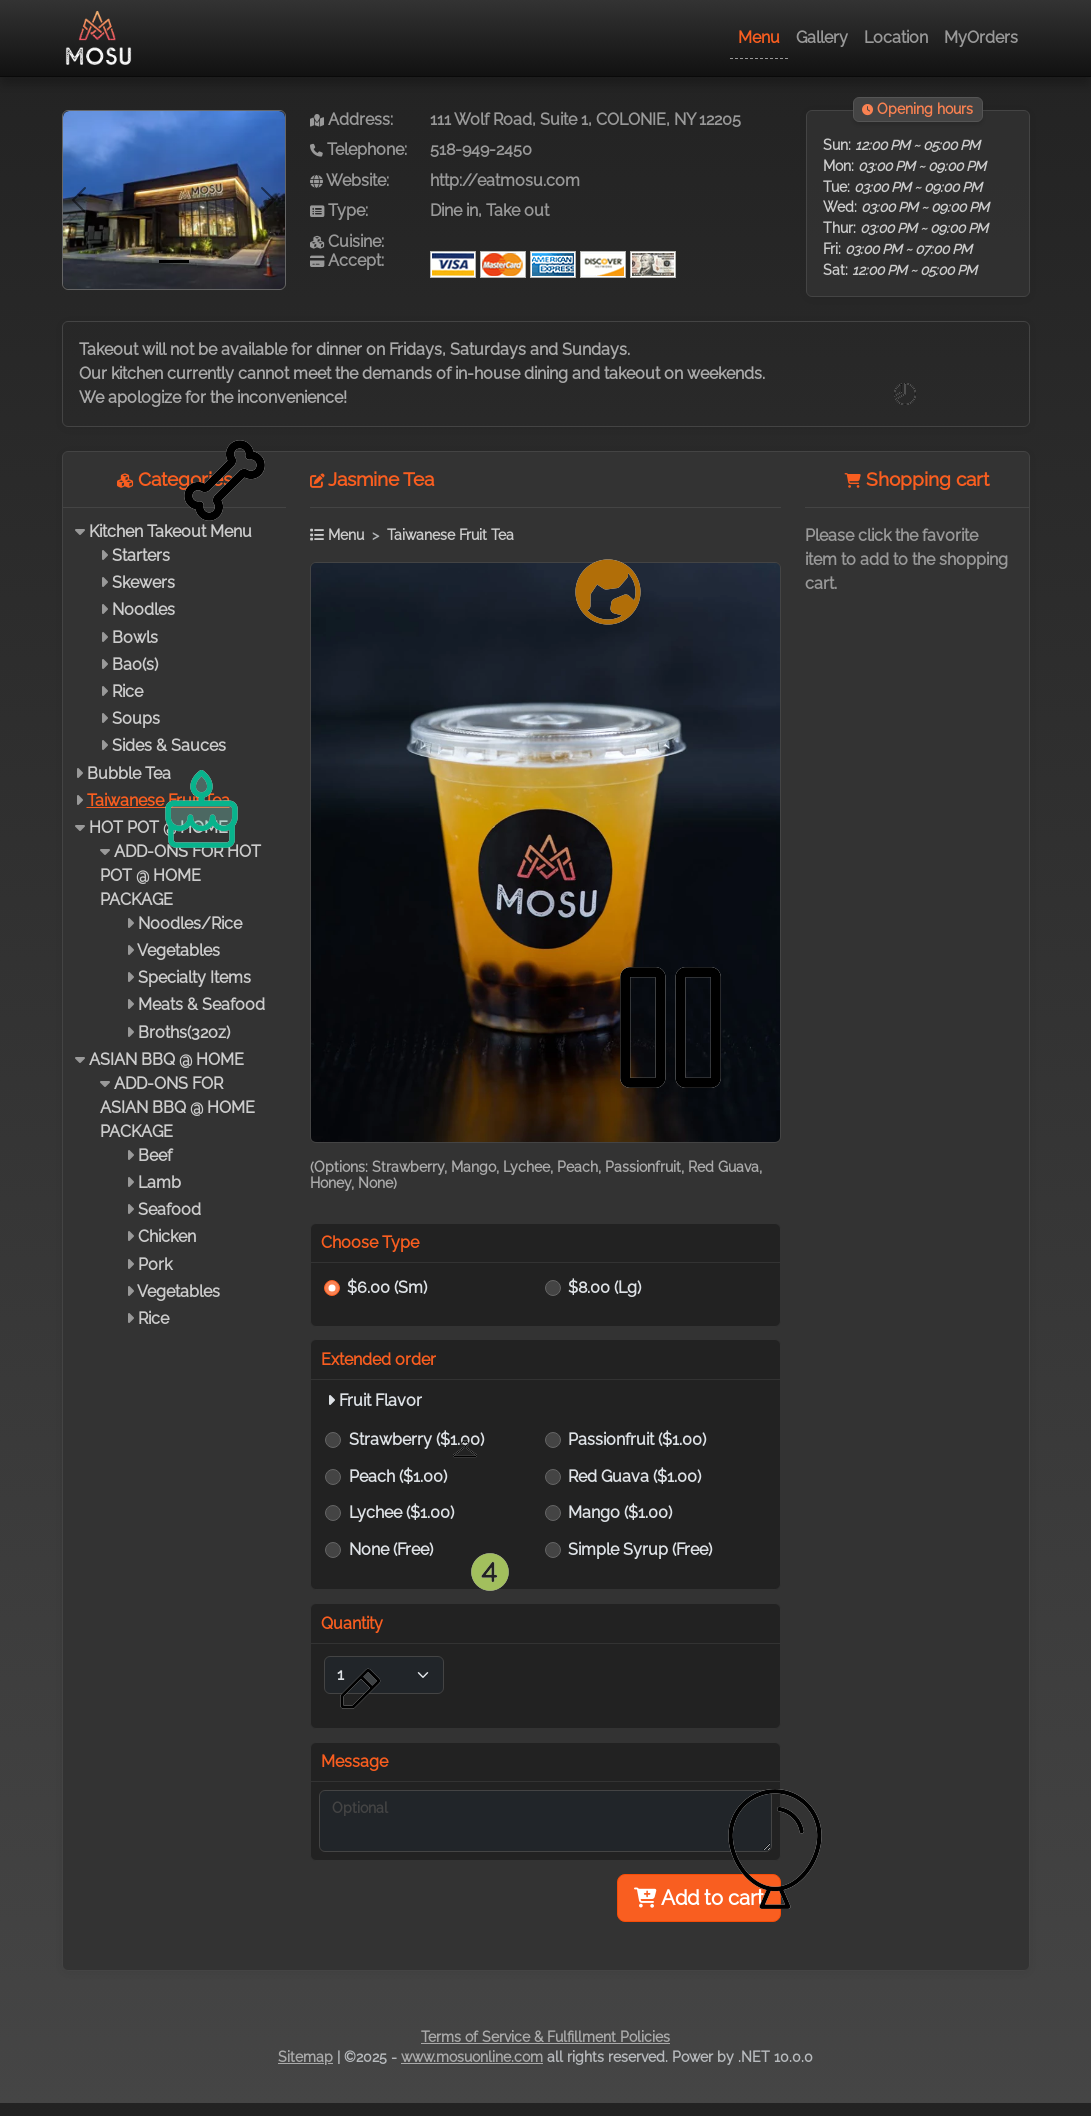 The width and height of the screenshot is (1091, 2116). I want to click on indicates a celebration or birthday event, so click(775, 1849).